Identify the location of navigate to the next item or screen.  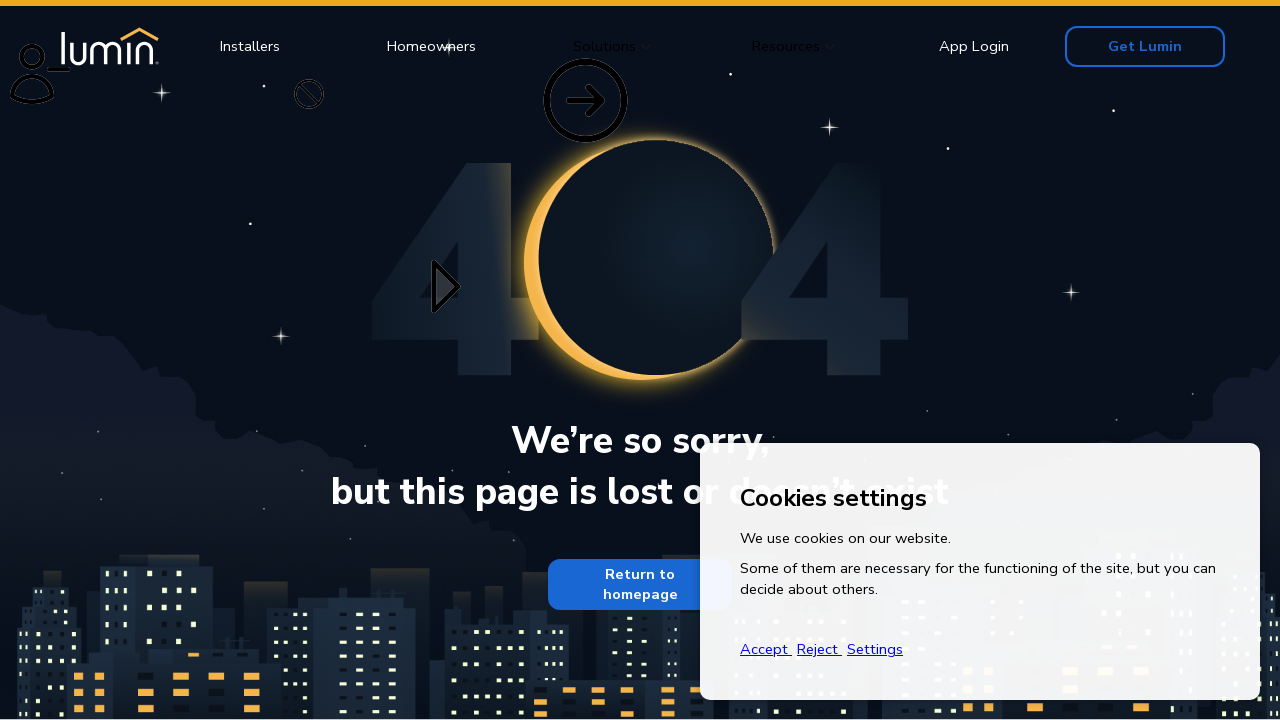
(443, 286).